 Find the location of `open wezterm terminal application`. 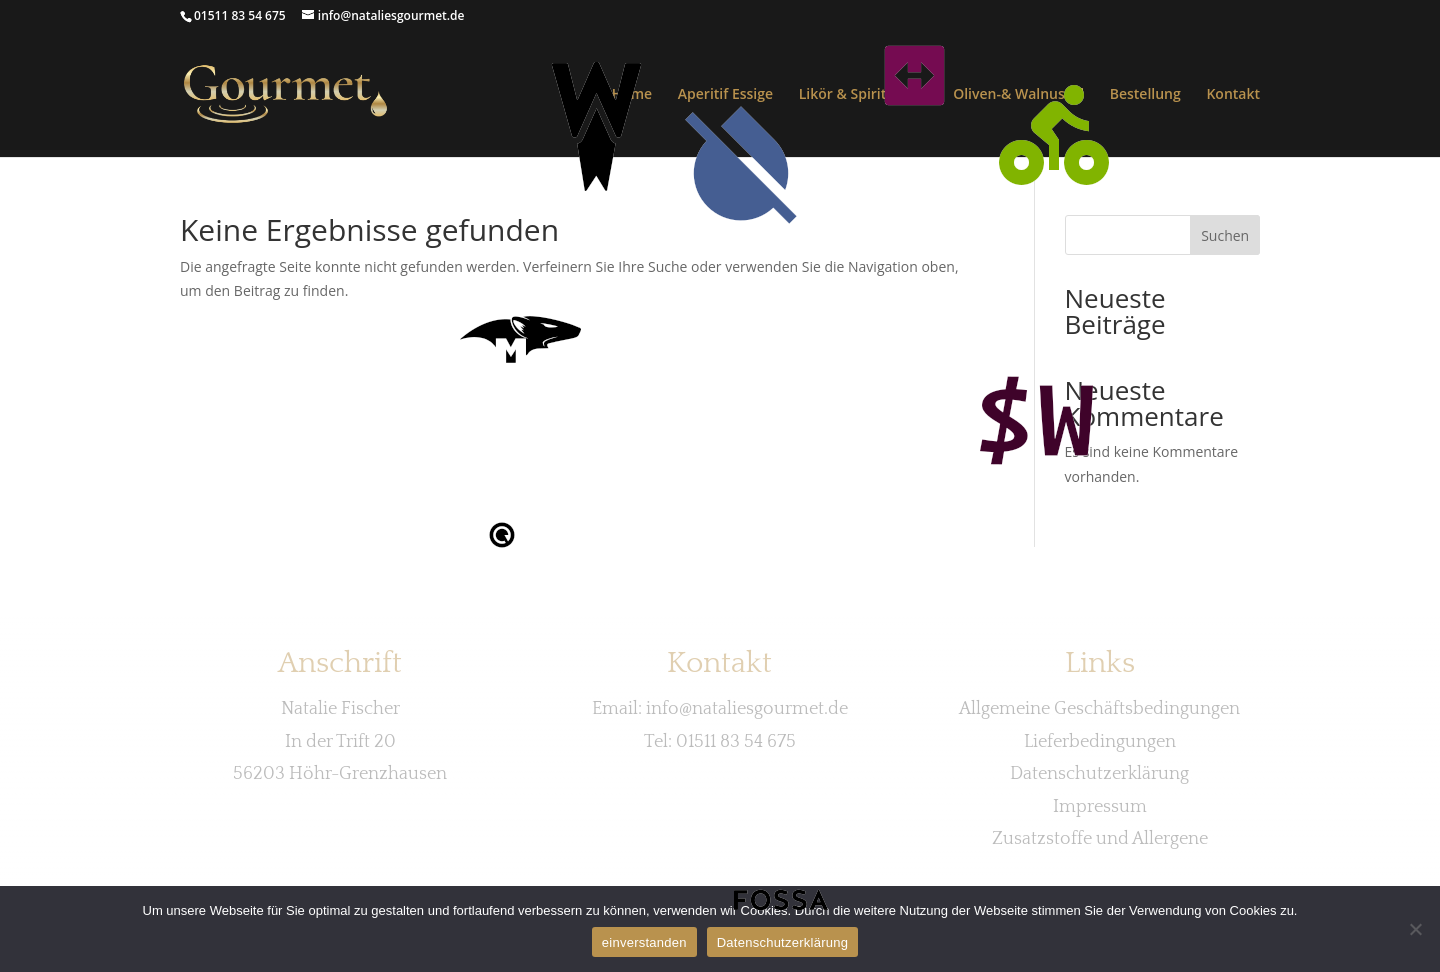

open wezterm terminal application is located at coordinates (1036, 420).